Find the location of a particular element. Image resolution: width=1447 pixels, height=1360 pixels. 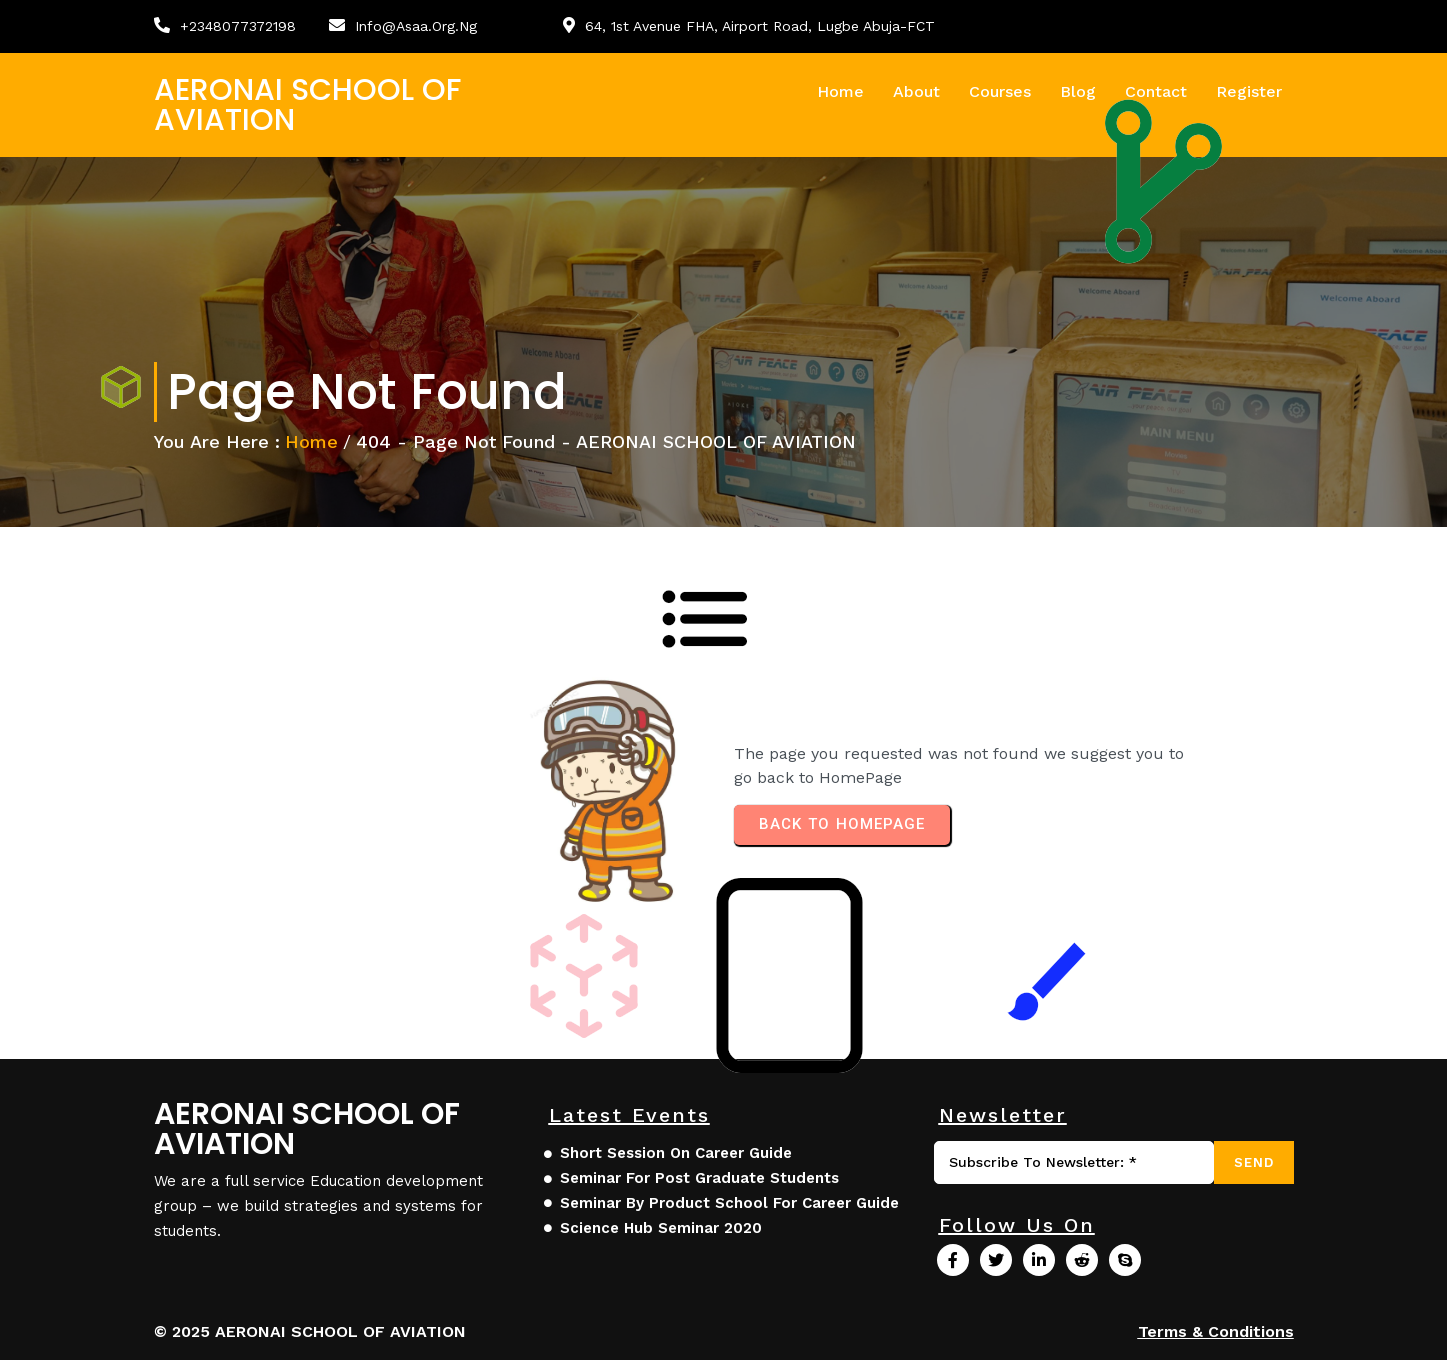

switch to tablet view is located at coordinates (789, 975).